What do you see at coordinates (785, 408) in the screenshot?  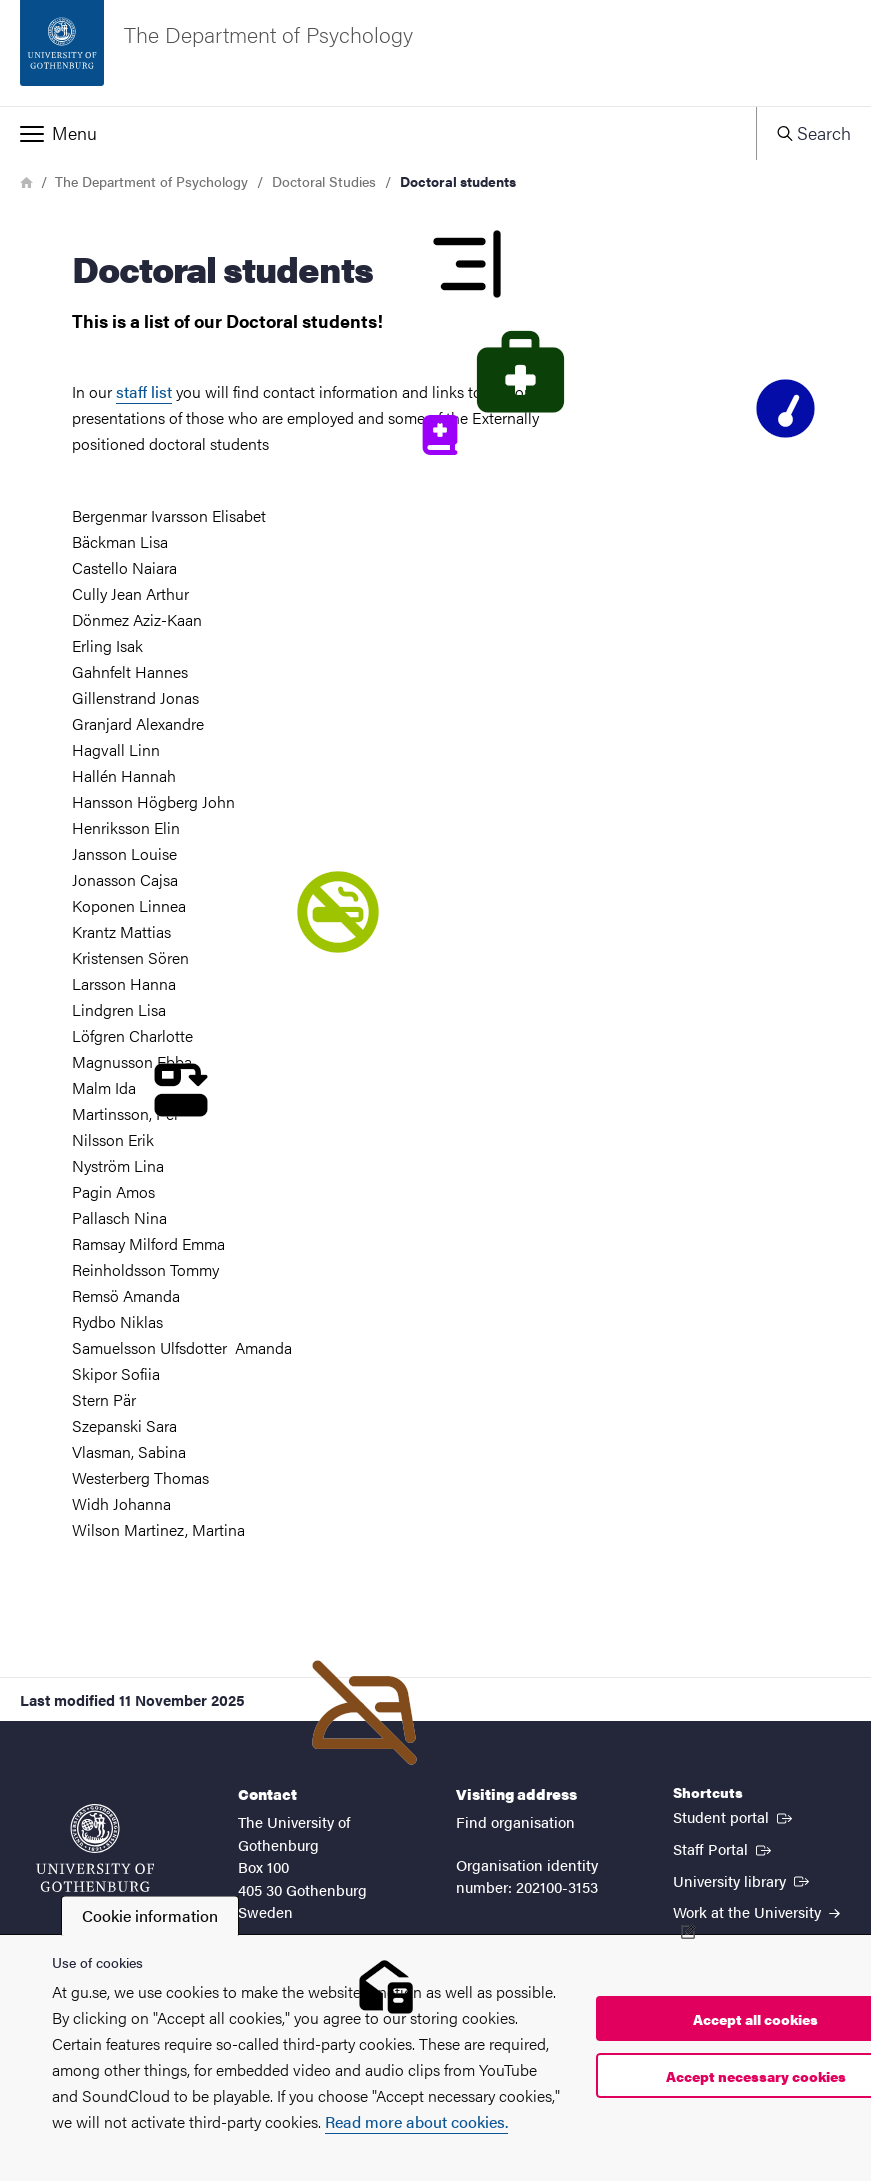 I see `view performance or speed metrics` at bounding box center [785, 408].